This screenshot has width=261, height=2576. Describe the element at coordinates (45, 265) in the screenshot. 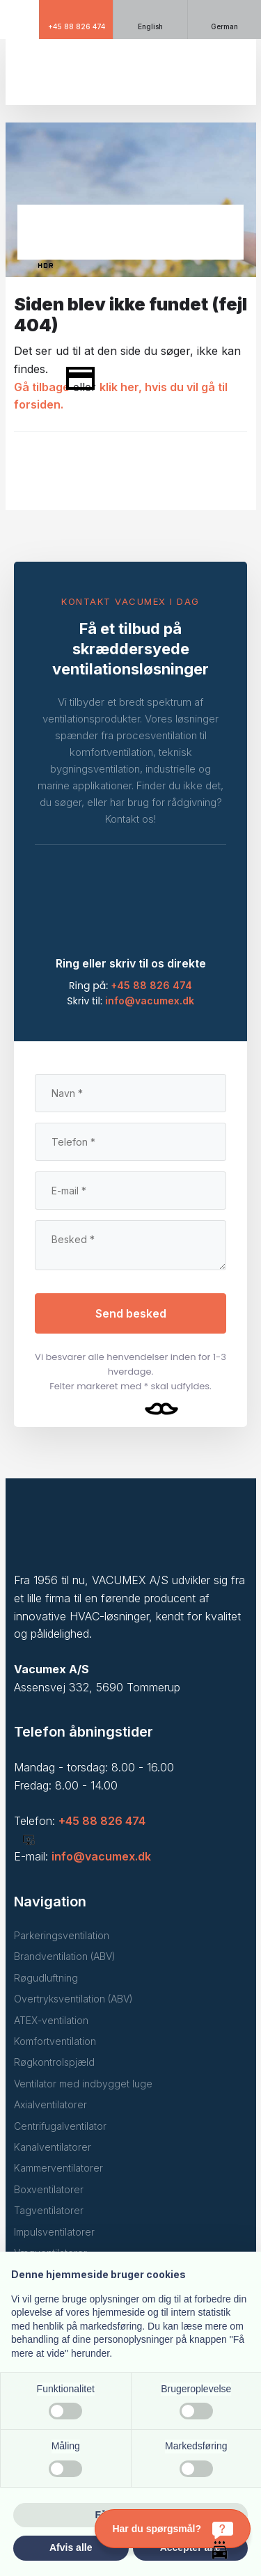

I see `enable HDR mode for photos` at that location.